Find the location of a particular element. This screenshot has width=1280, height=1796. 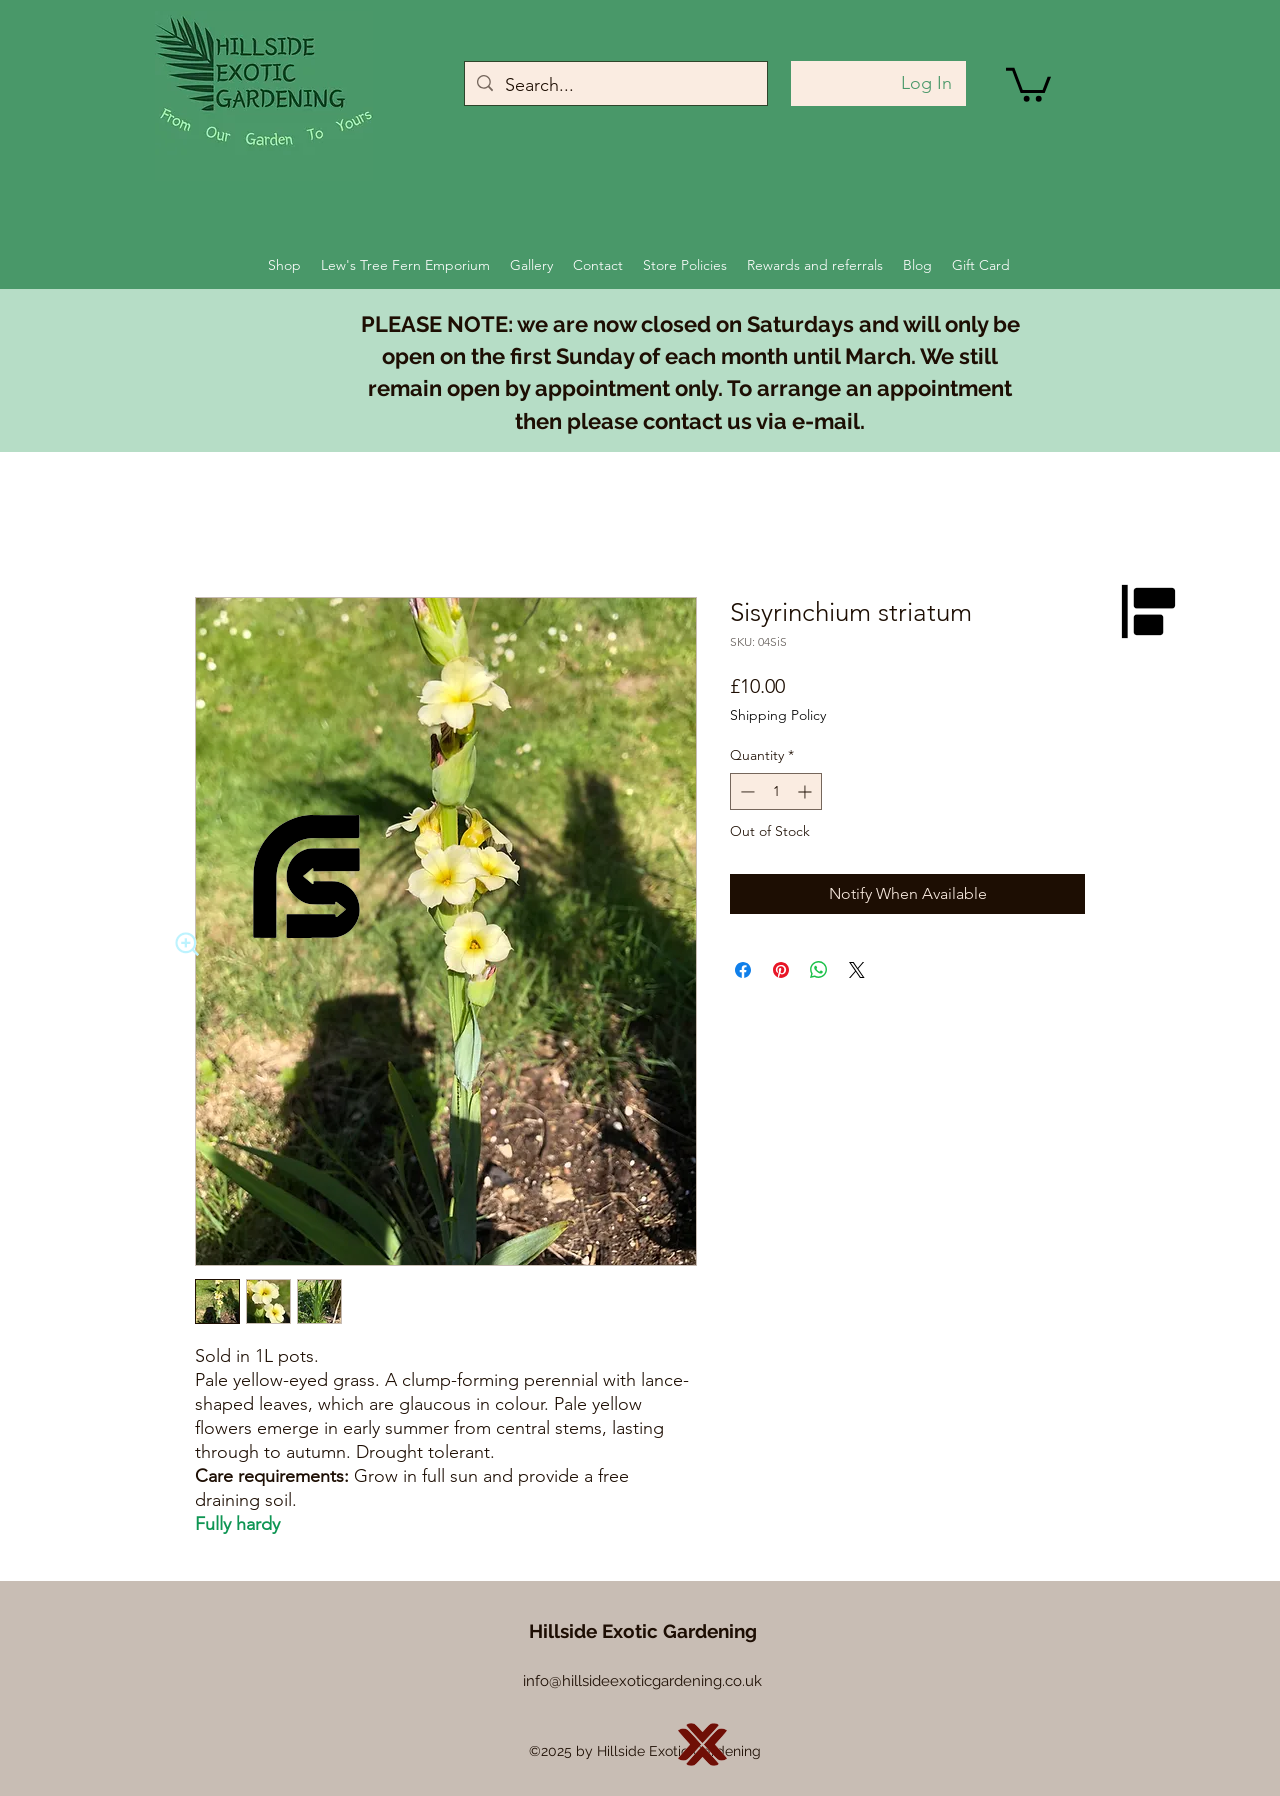

rsocket protocol or framework branding is located at coordinates (306, 876).